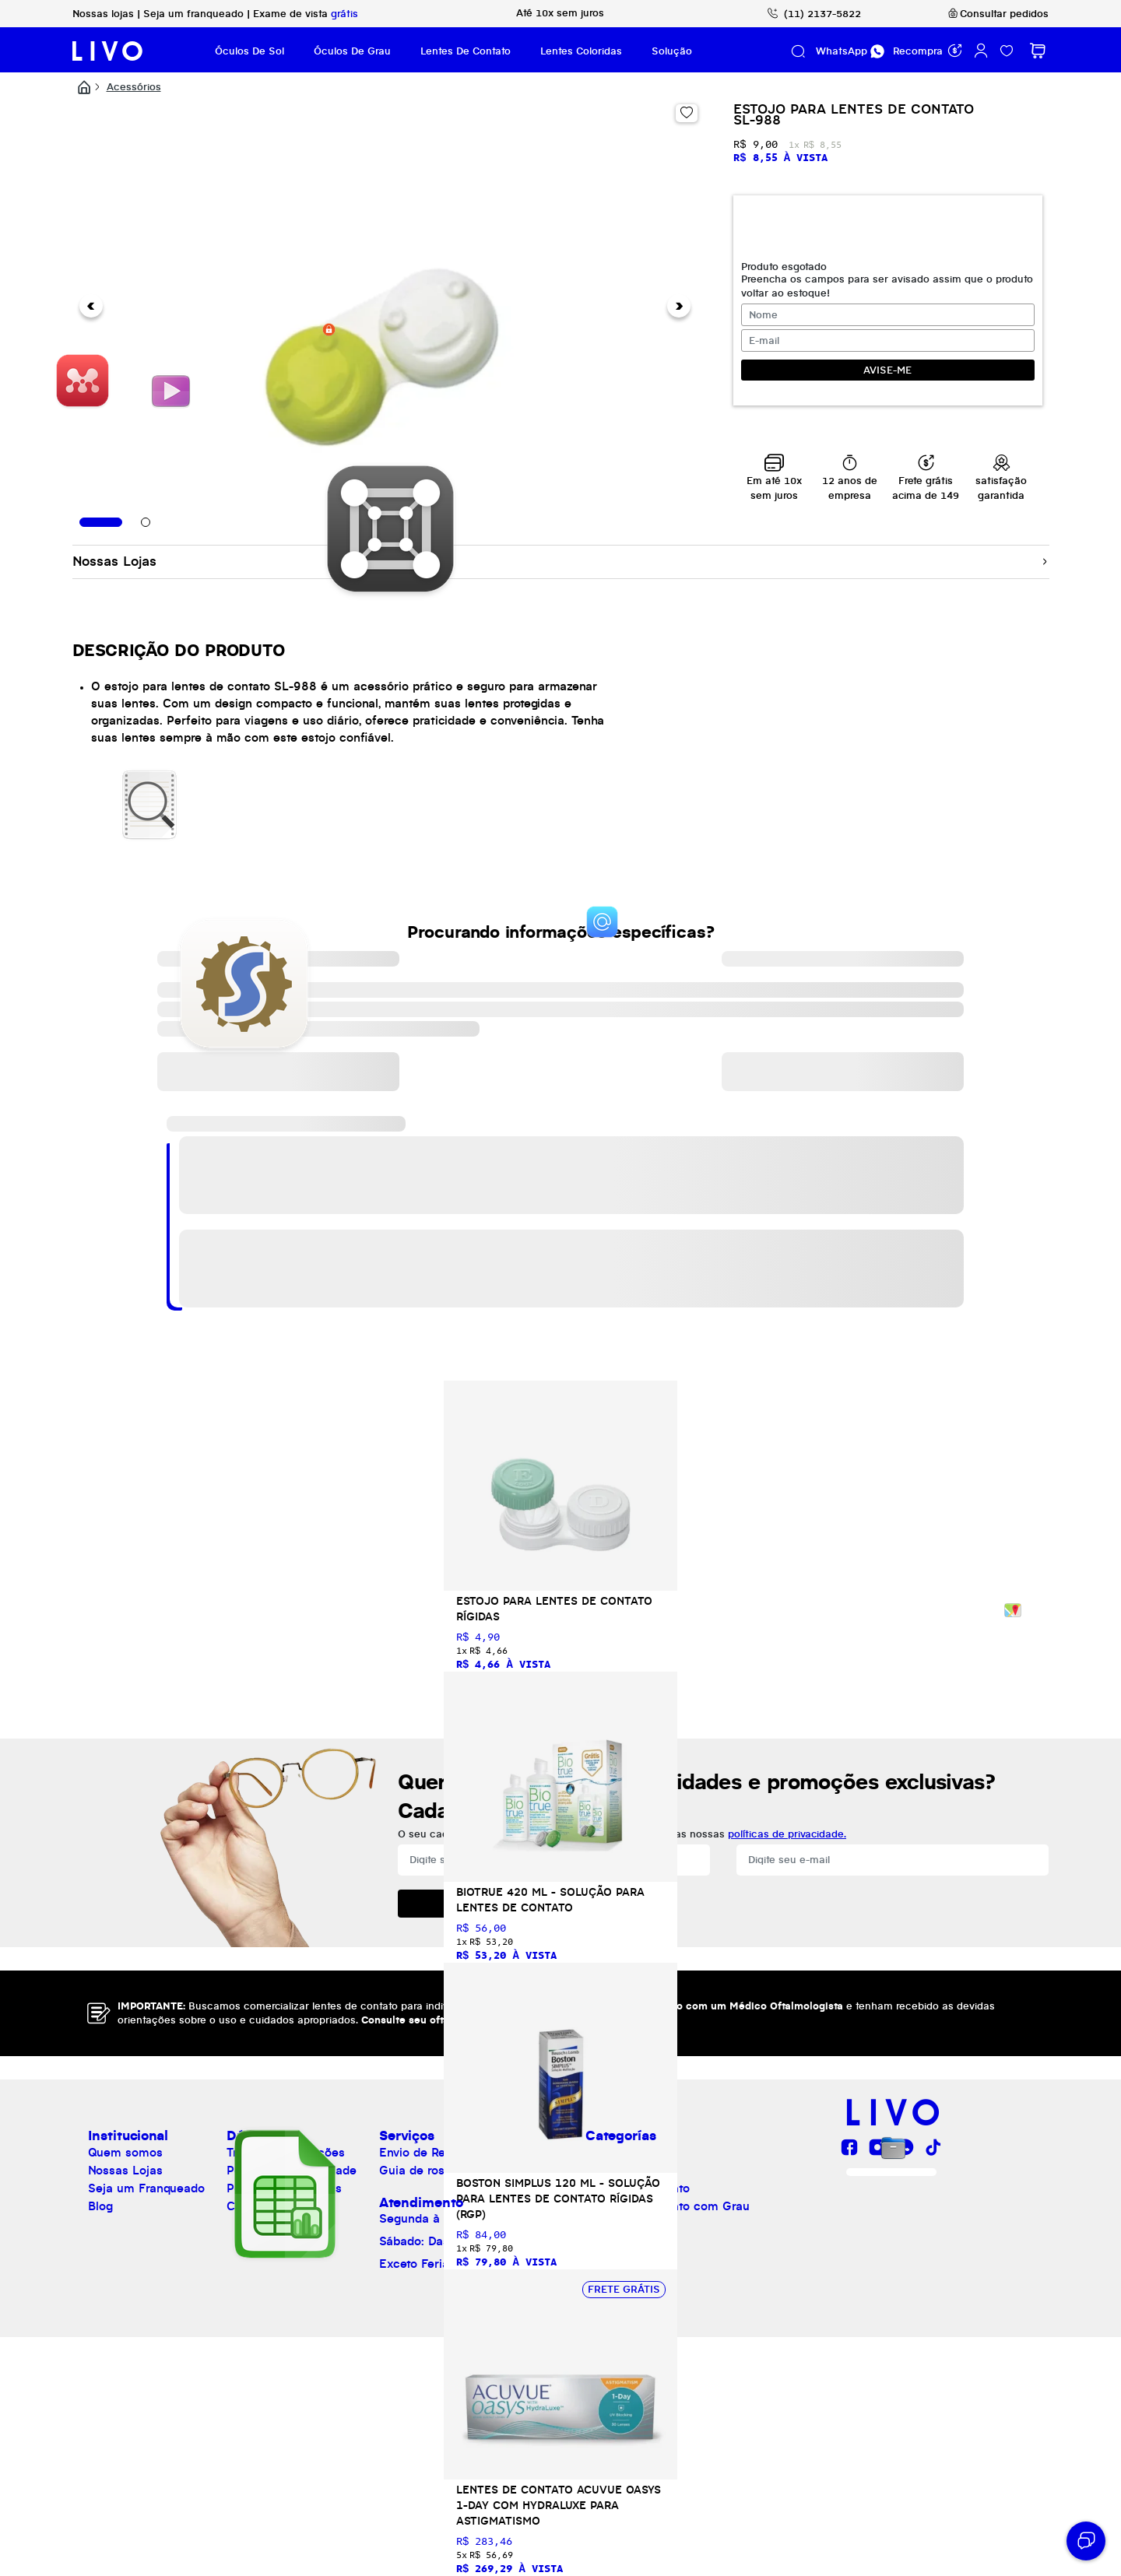 This screenshot has width=1121, height=2576. What do you see at coordinates (149, 805) in the screenshot?
I see `open the log viewer application` at bounding box center [149, 805].